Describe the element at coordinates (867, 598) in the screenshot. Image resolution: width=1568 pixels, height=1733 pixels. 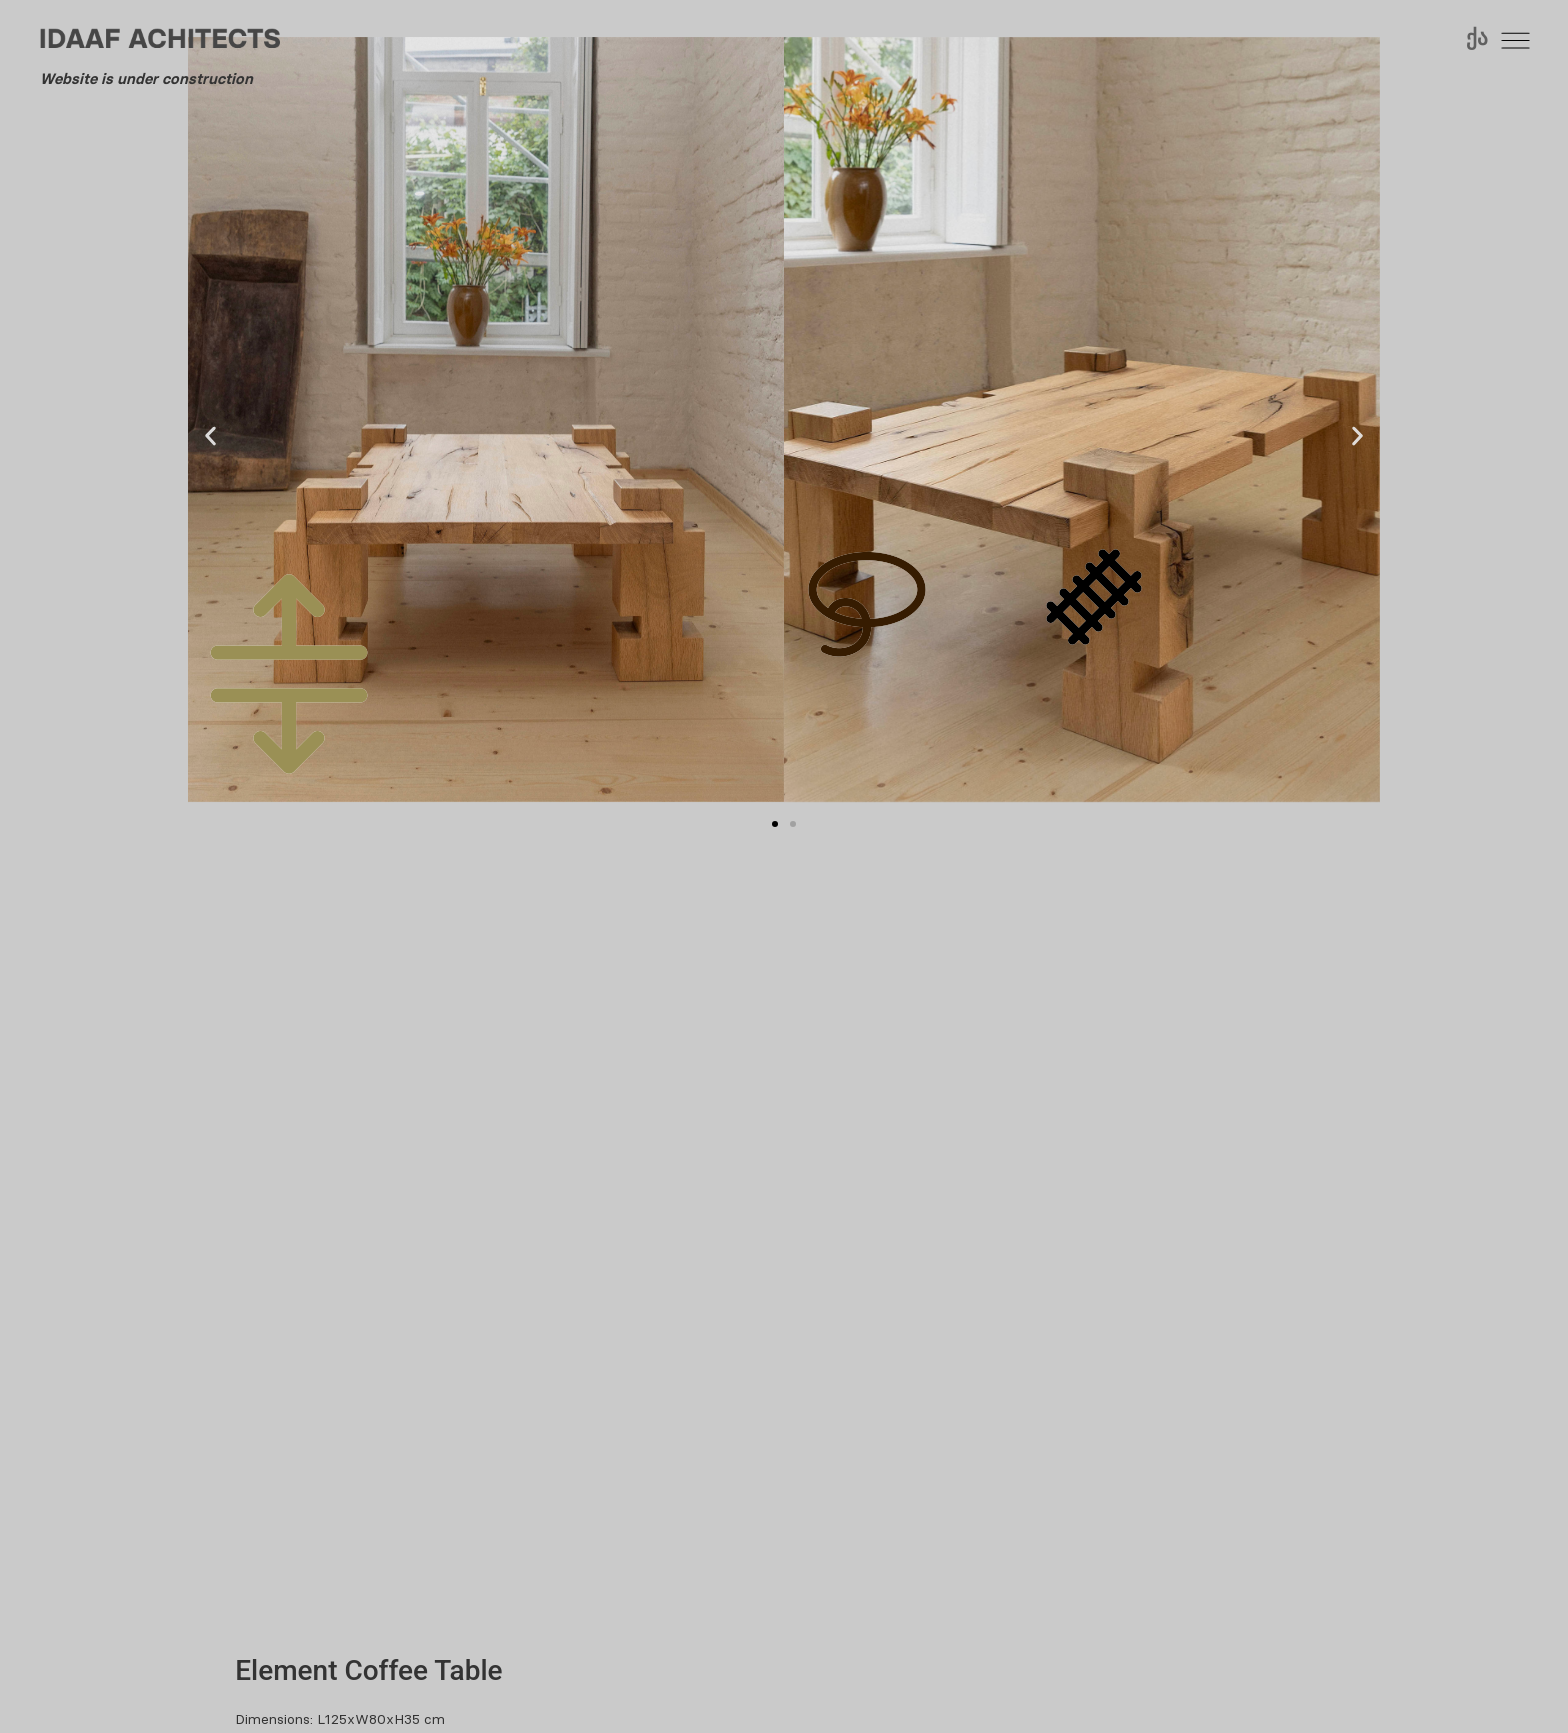
I see `select objects using freehand drawing` at that location.